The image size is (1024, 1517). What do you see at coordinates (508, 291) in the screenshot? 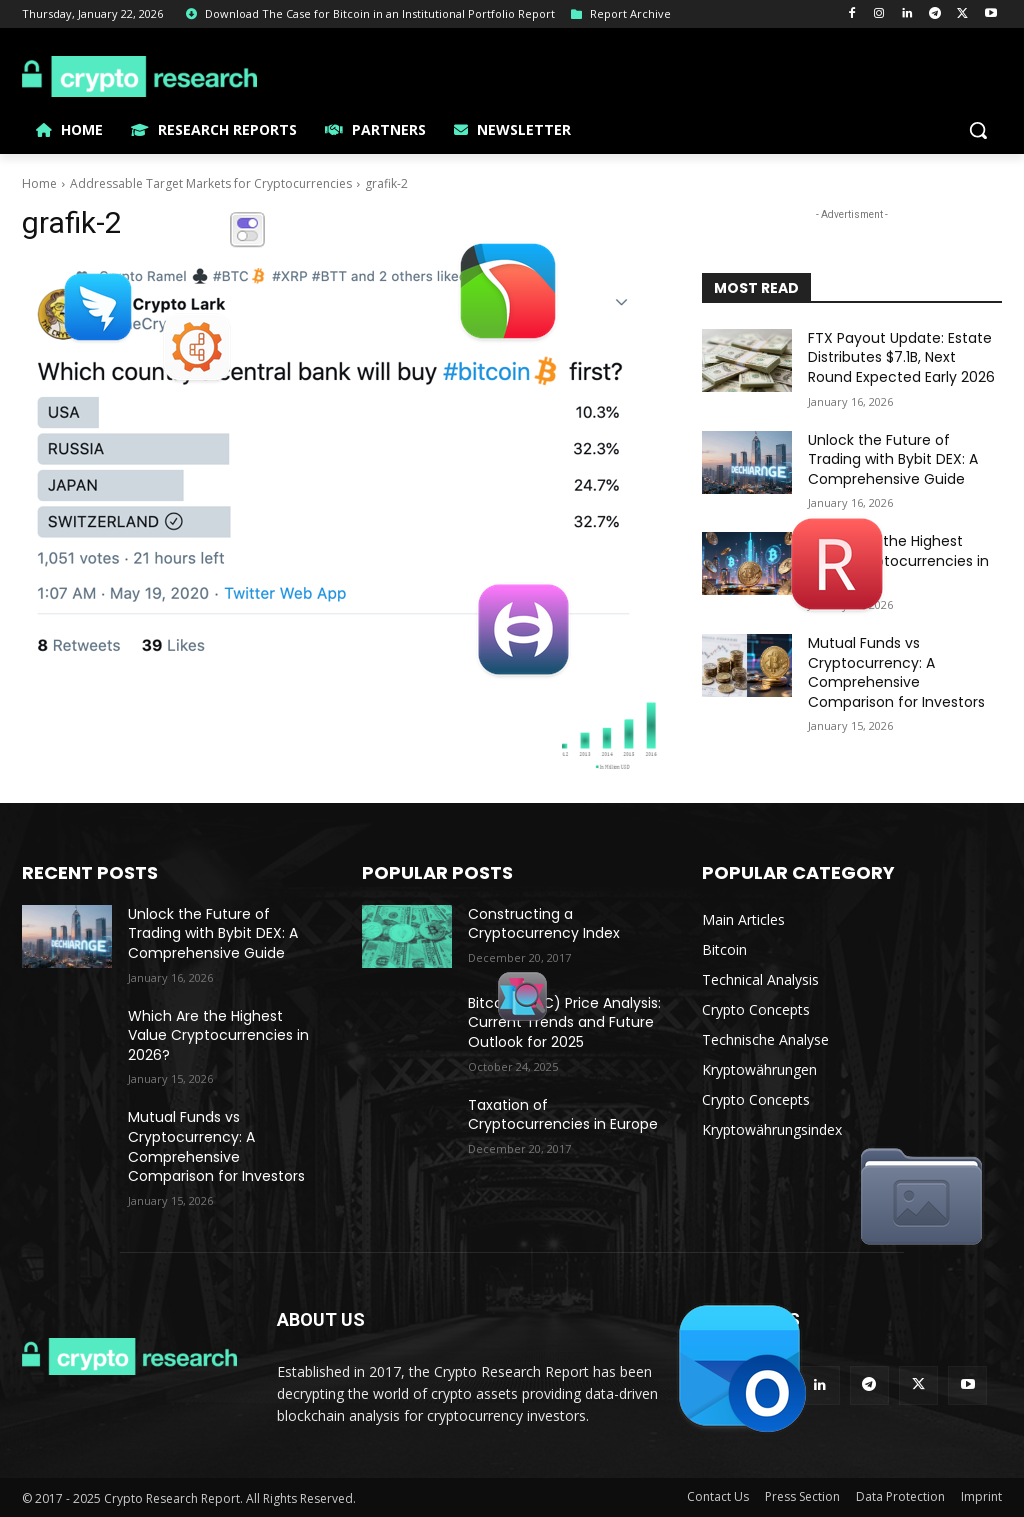
I see `open reaper digital audio workstation` at bounding box center [508, 291].